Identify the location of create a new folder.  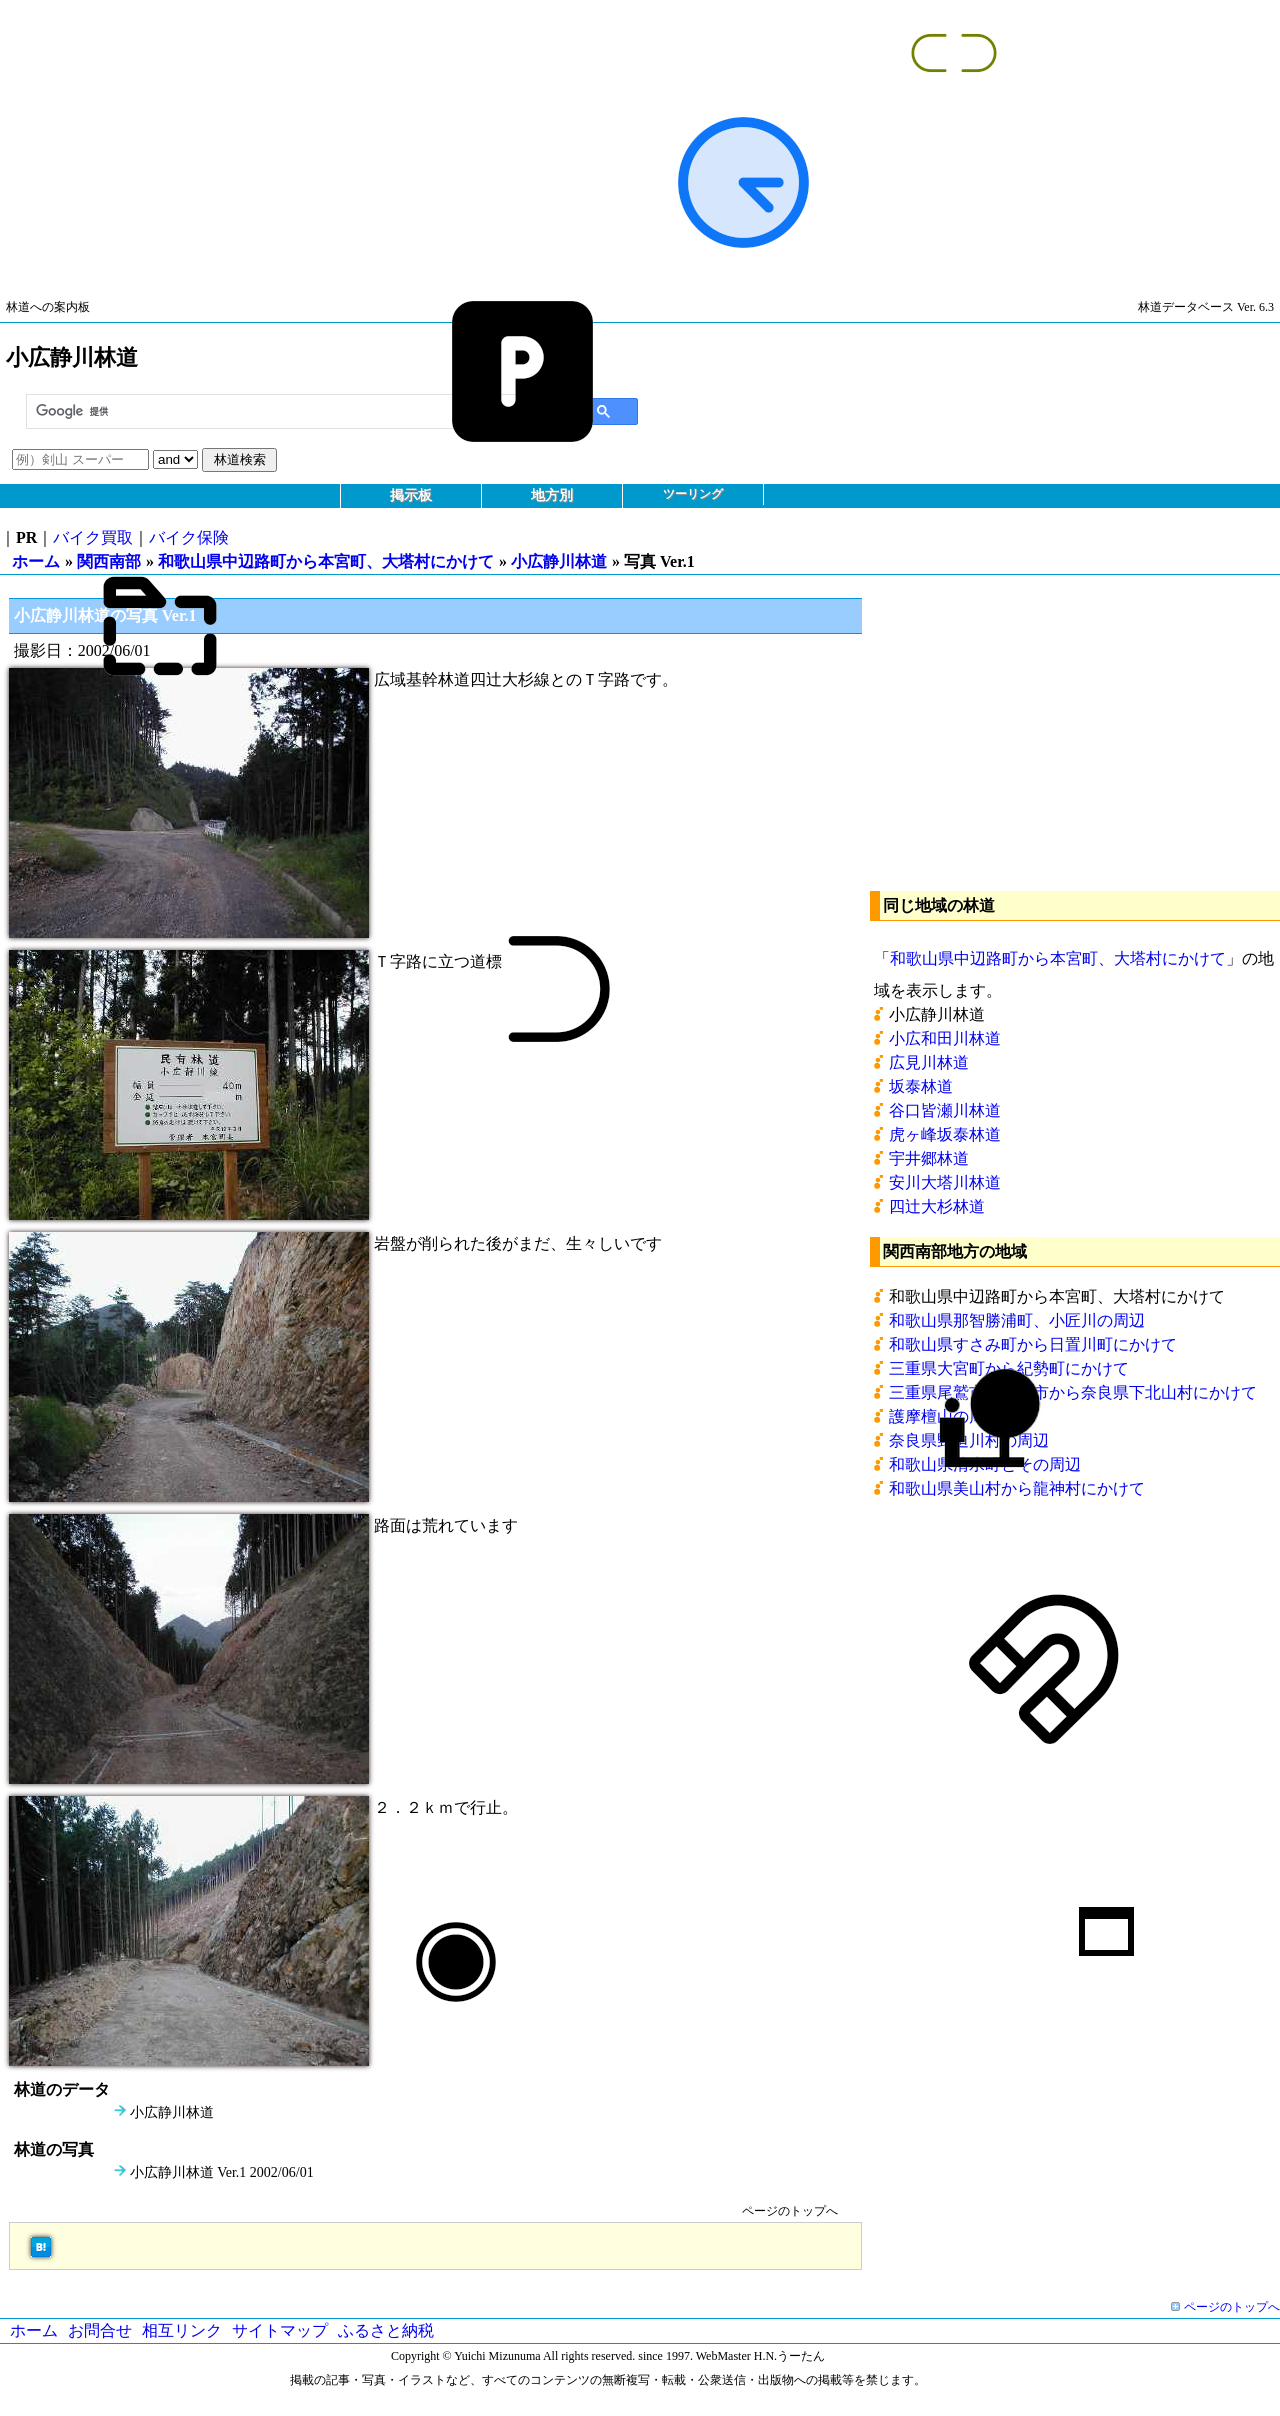
(160, 627).